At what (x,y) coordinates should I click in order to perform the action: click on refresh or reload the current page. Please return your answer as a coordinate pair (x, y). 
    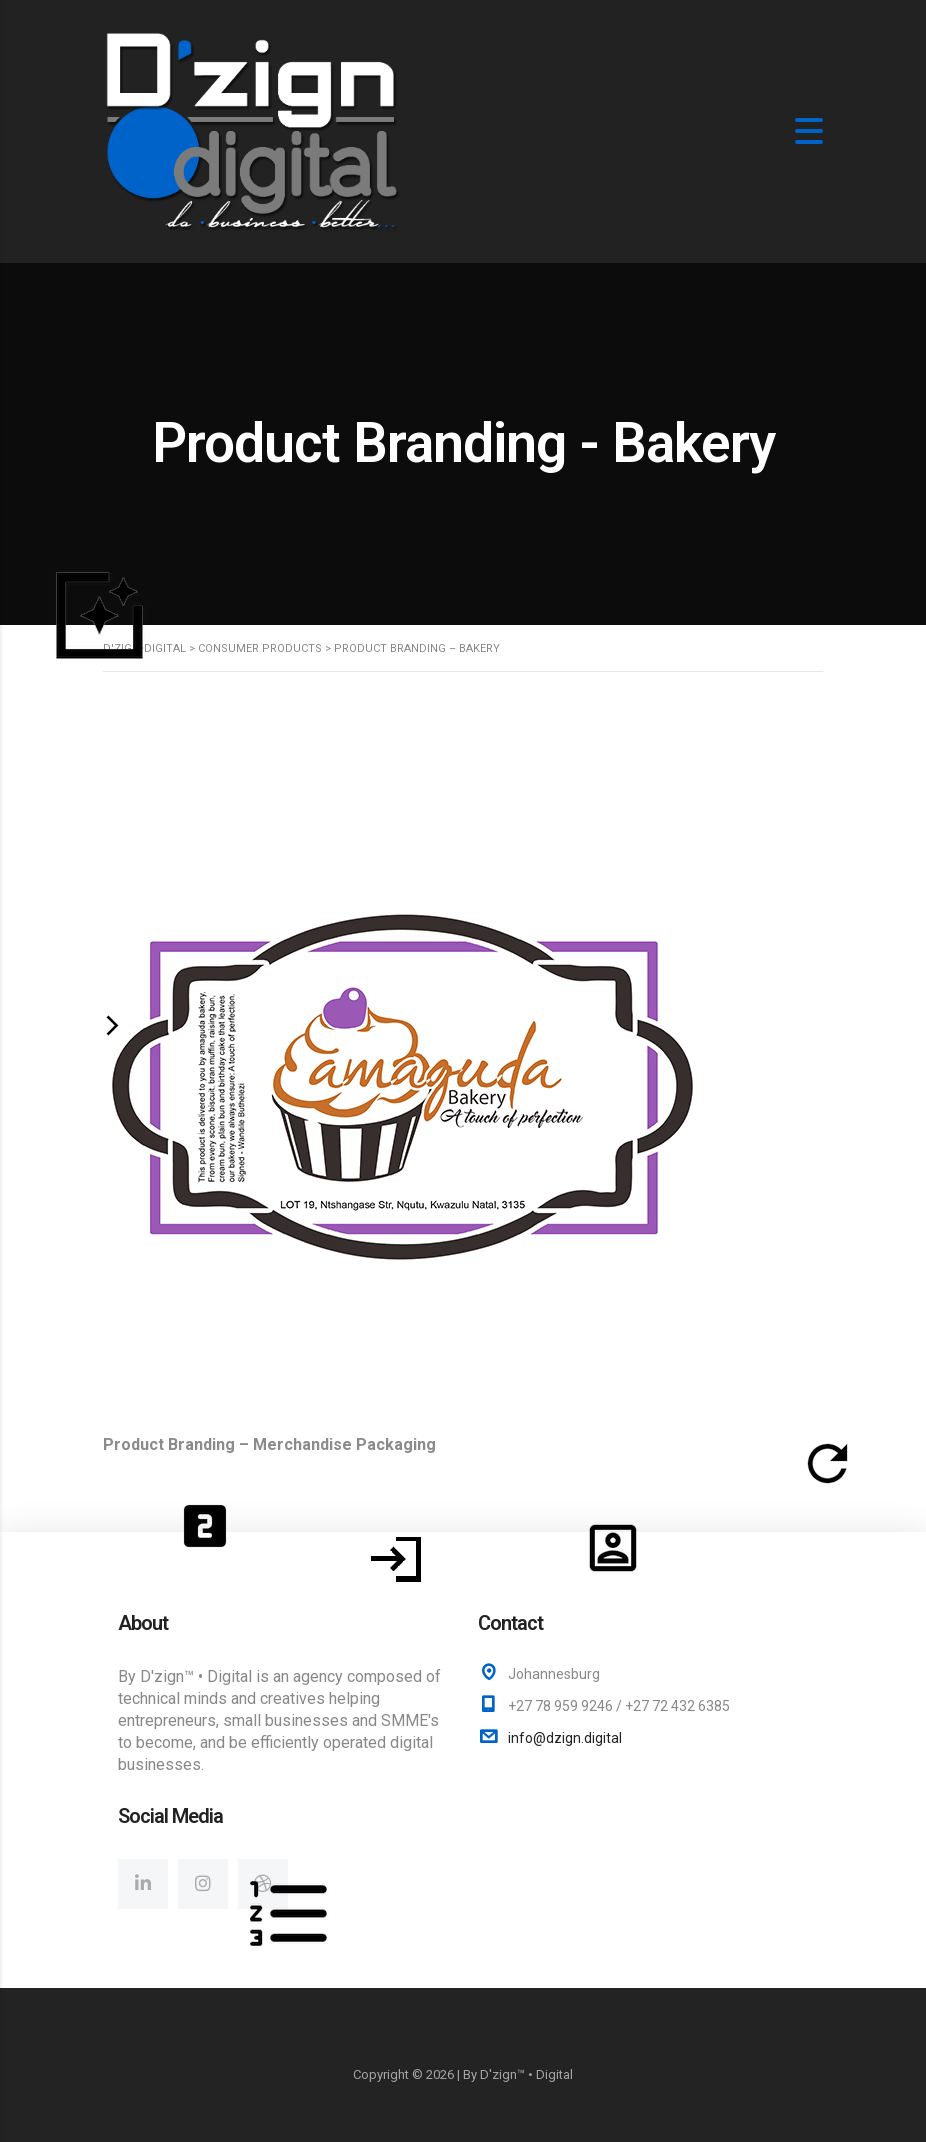
    Looking at the image, I should click on (827, 1463).